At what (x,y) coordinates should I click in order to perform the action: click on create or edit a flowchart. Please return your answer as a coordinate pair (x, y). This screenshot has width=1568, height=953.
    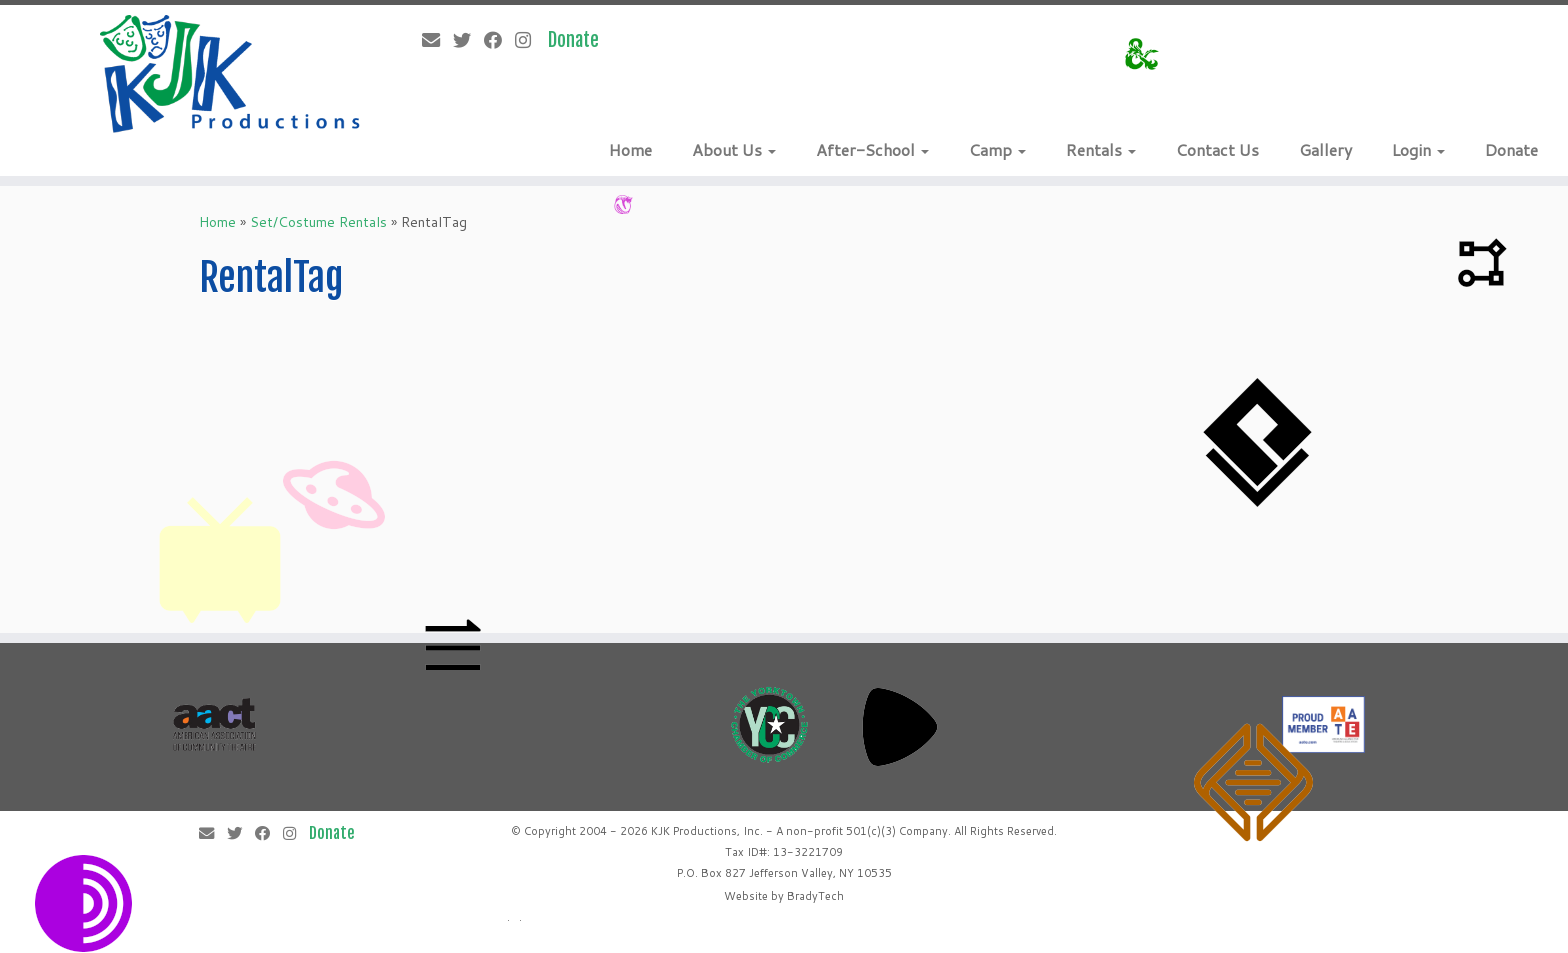
    Looking at the image, I should click on (1481, 263).